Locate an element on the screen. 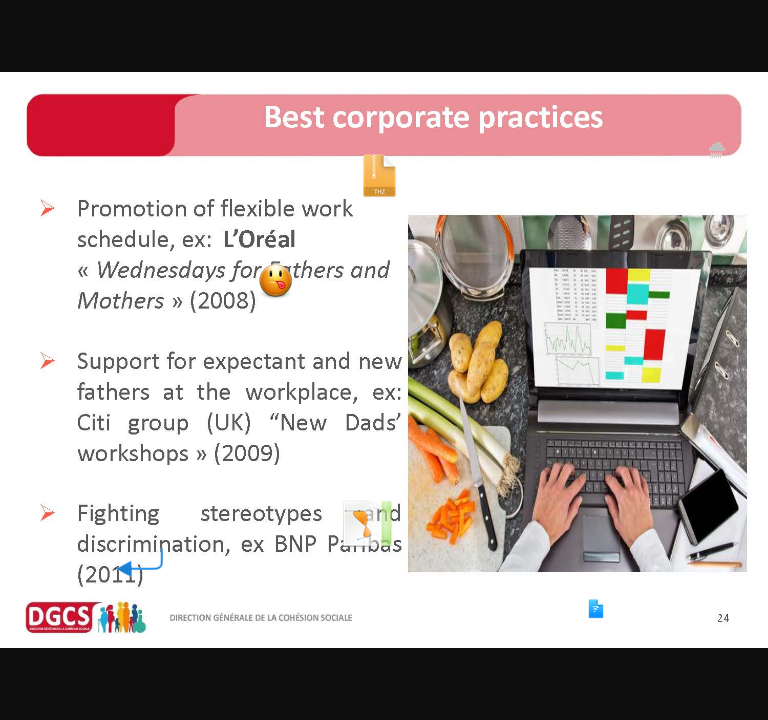 The height and width of the screenshot is (720, 768). indicates a playful or teasing tone in messaging is located at coordinates (276, 281).